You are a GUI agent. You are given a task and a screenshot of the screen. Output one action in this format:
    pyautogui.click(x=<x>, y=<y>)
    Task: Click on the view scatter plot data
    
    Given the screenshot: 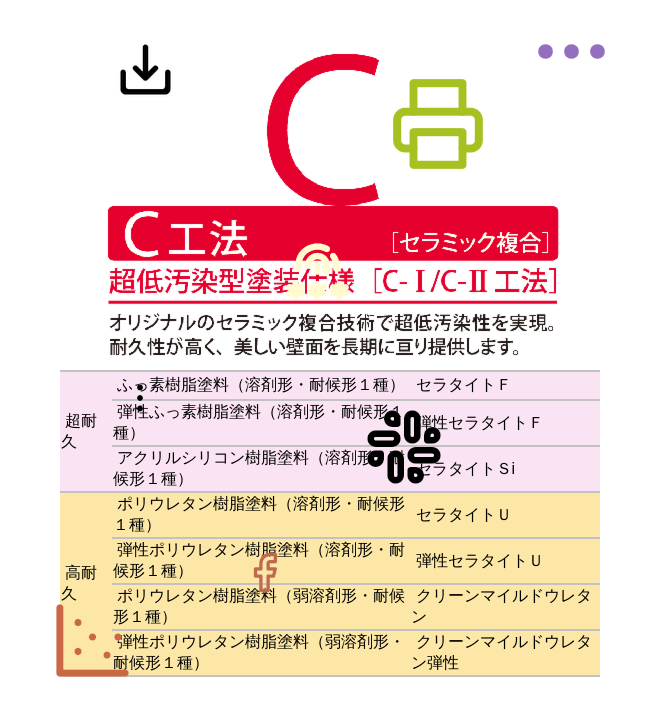 What is the action you would take?
    pyautogui.click(x=92, y=640)
    